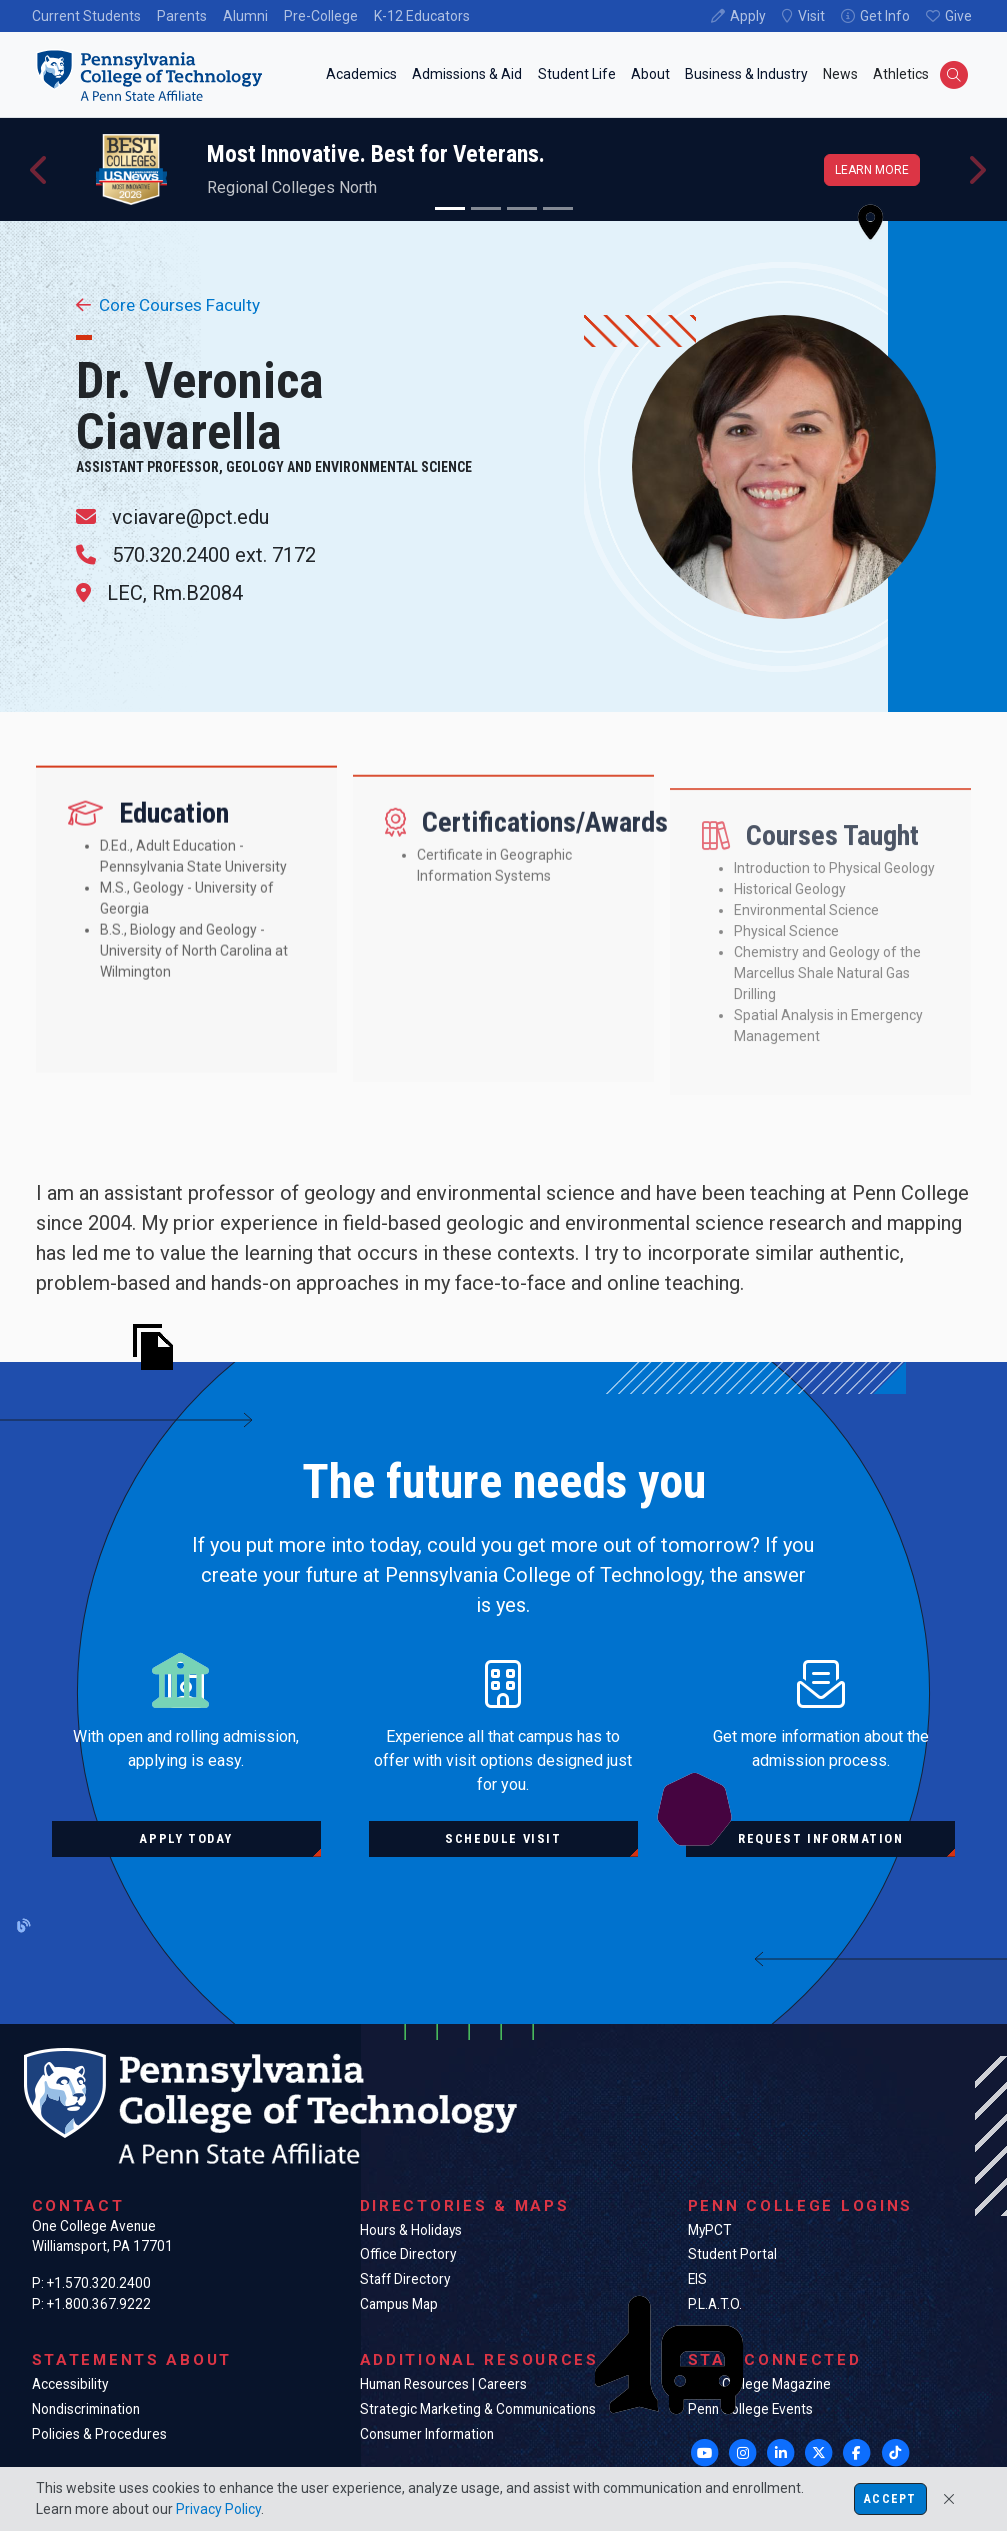 The image size is (1007, 2531). What do you see at coordinates (870, 222) in the screenshot?
I see `view current location on map` at bounding box center [870, 222].